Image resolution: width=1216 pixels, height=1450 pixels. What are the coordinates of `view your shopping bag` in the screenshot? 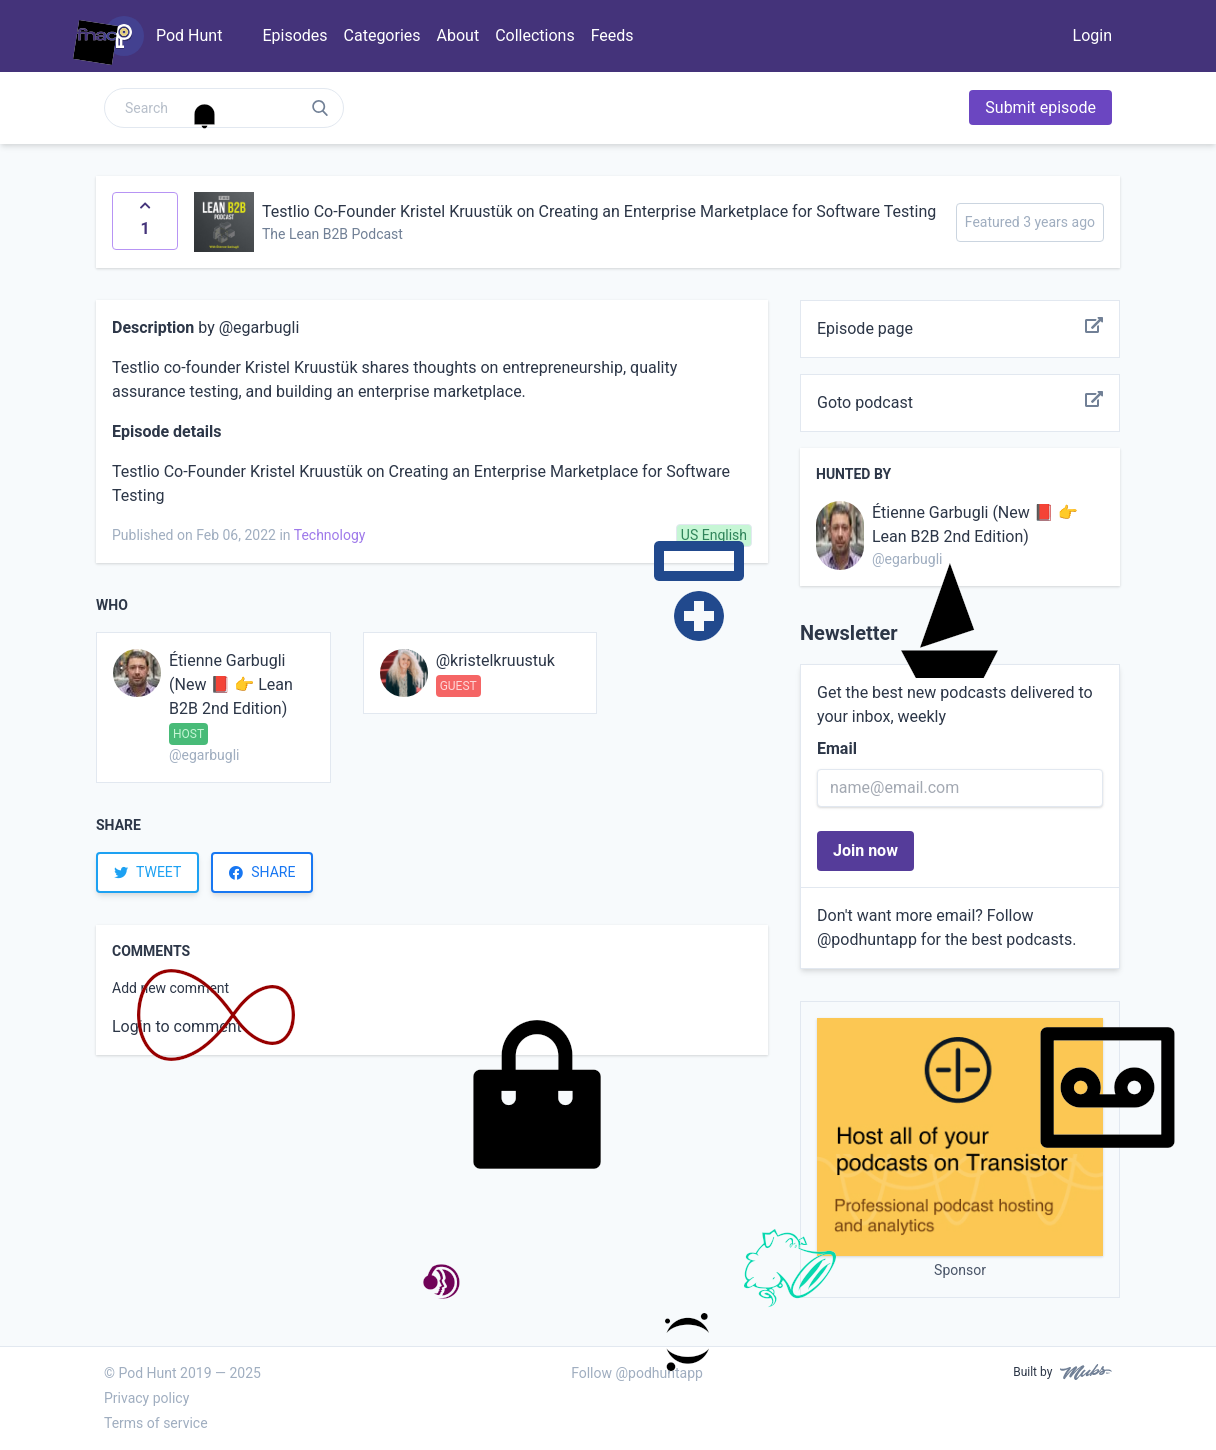 It's located at (537, 1098).